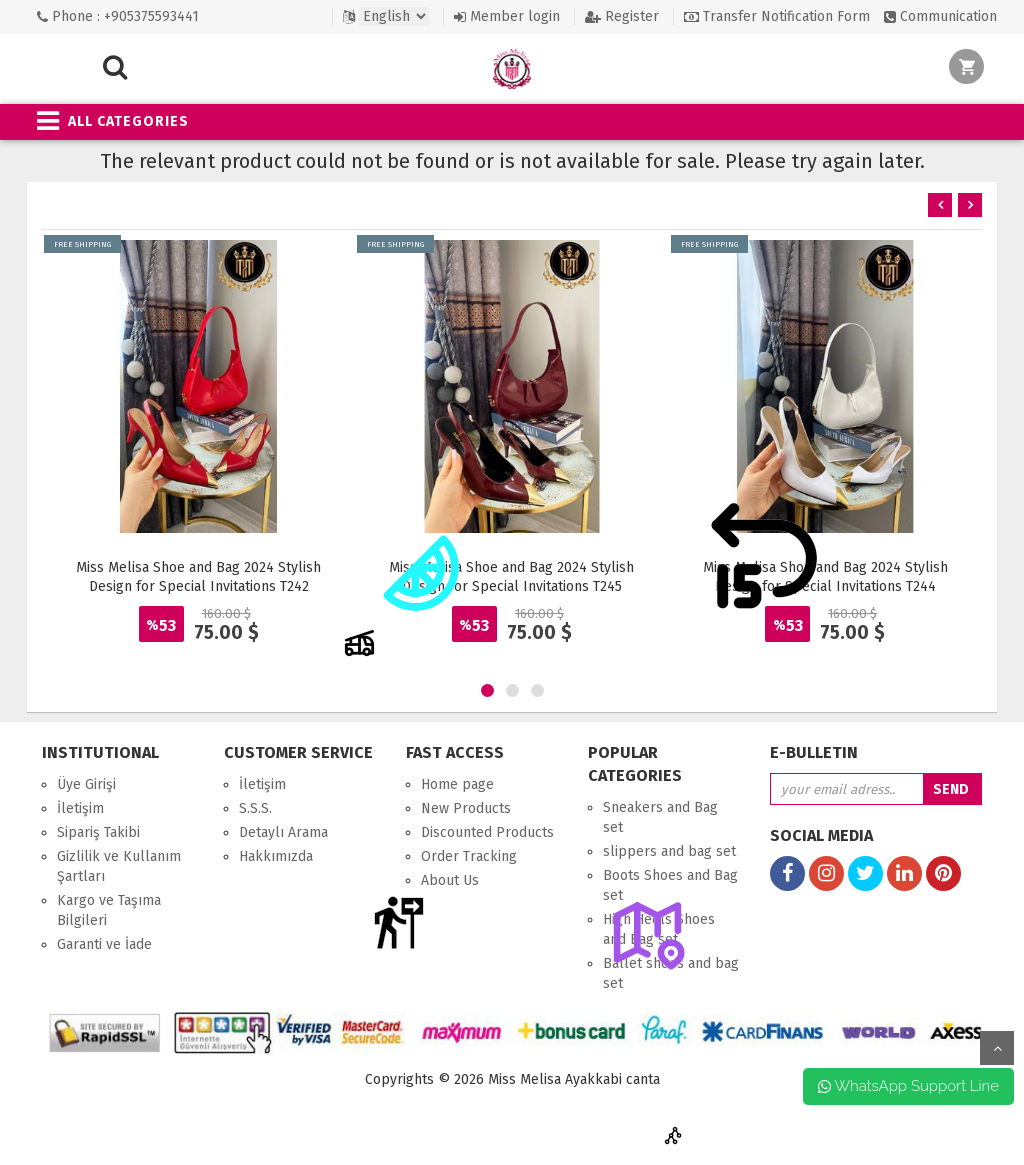 The image size is (1024, 1165). Describe the element at coordinates (359, 644) in the screenshot. I see `indicates emergency services or fire department` at that location.